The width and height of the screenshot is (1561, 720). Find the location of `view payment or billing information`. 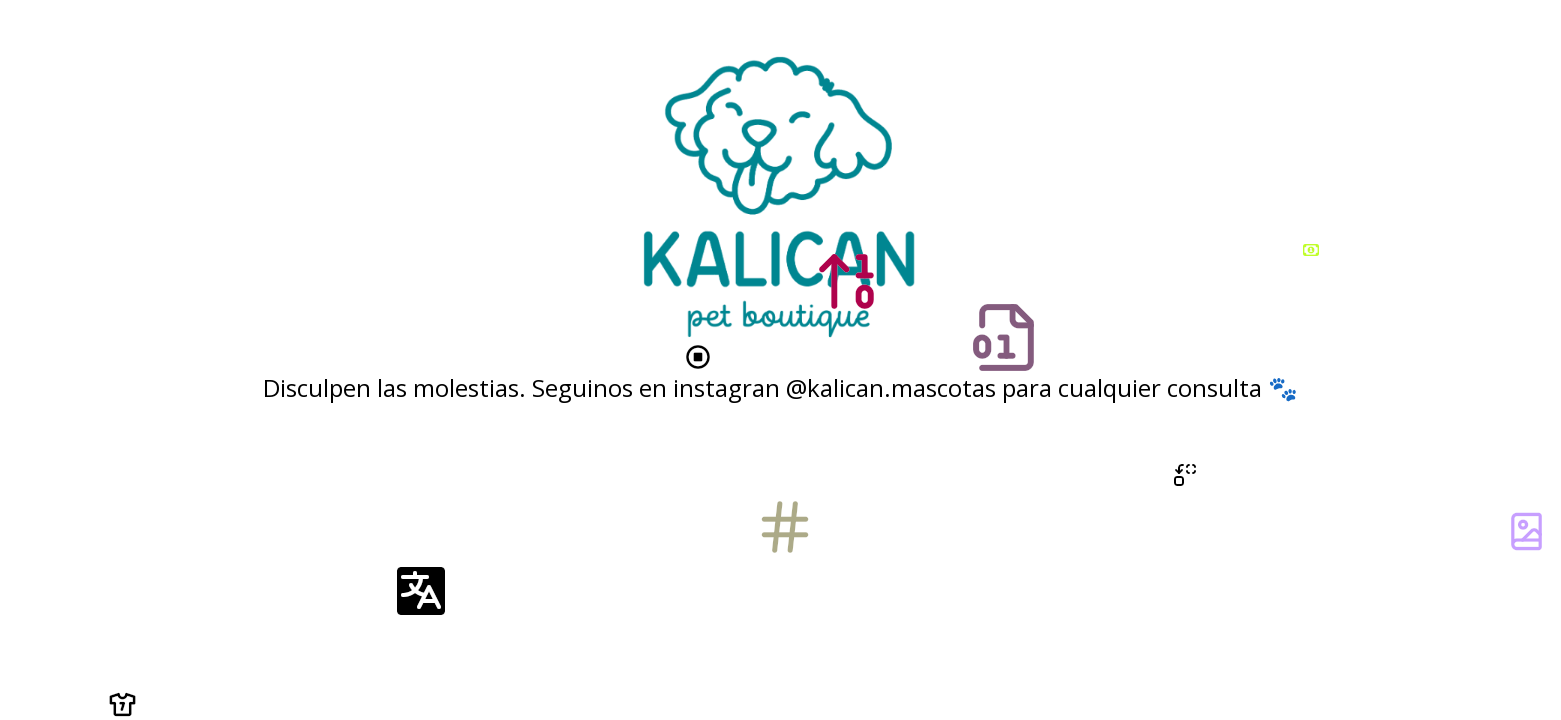

view payment or billing information is located at coordinates (1311, 250).